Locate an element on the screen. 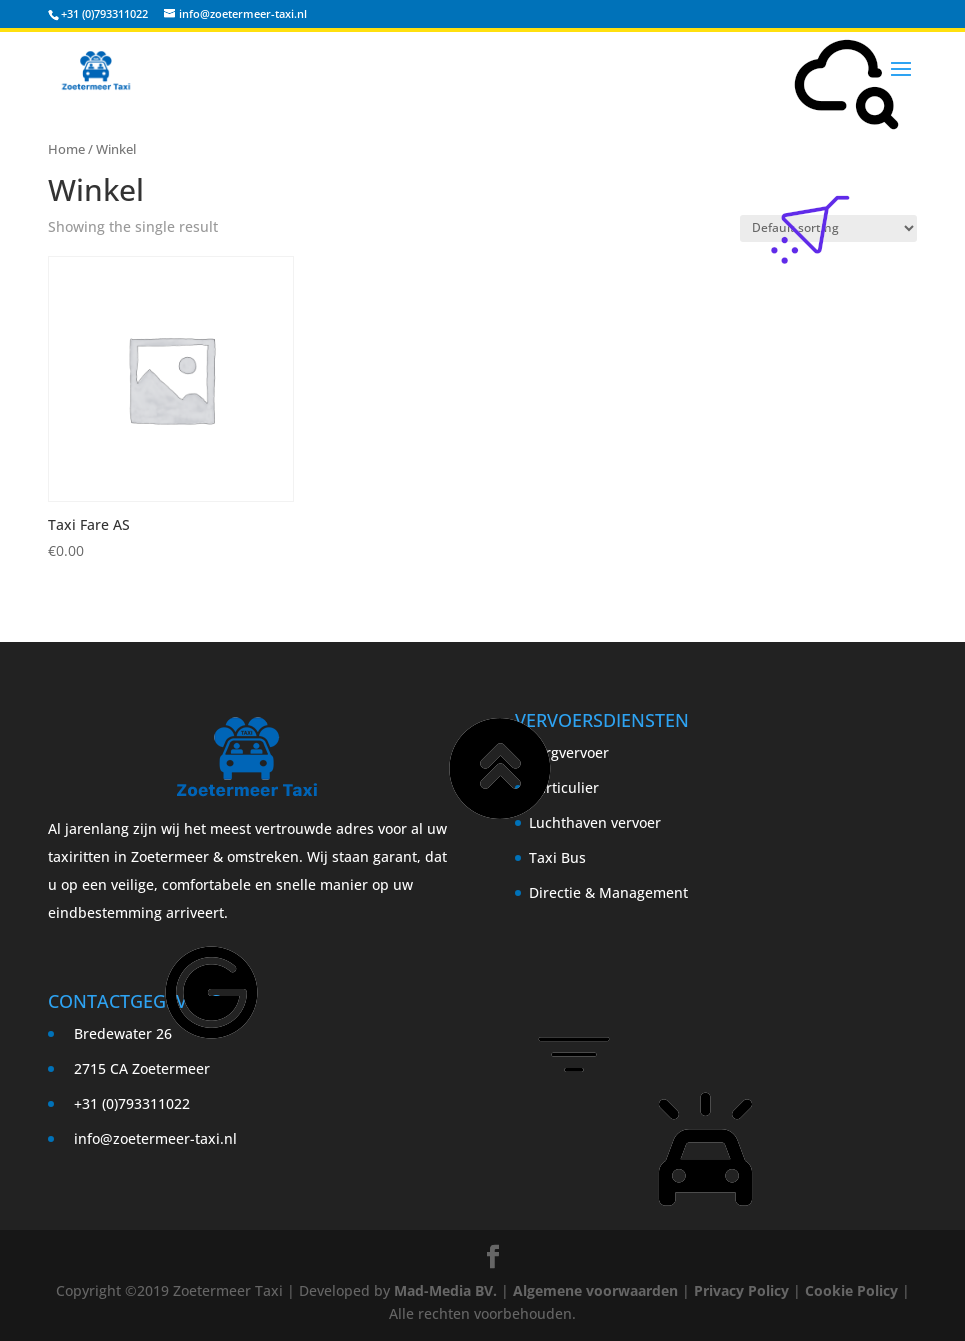 The height and width of the screenshot is (1341, 965). search files in cloud storage is located at coordinates (846, 77).